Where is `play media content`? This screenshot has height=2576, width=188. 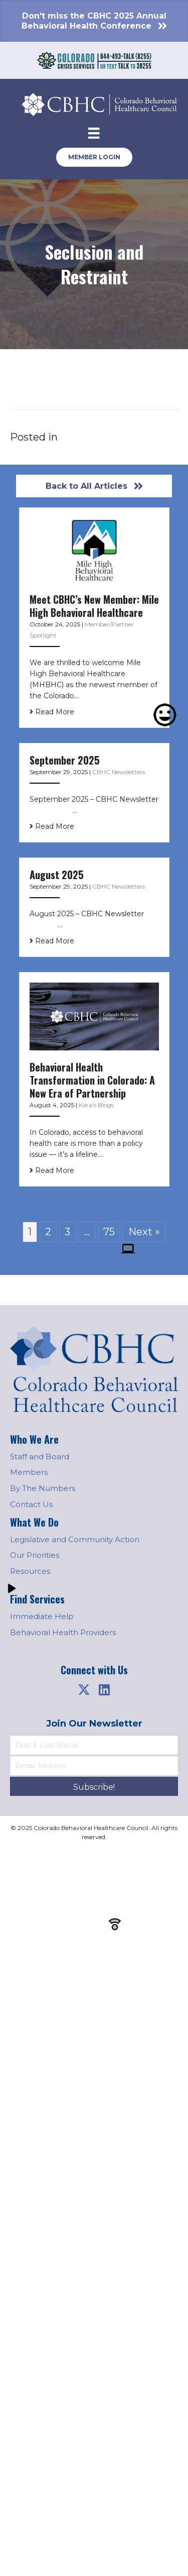 play media content is located at coordinates (11, 1588).